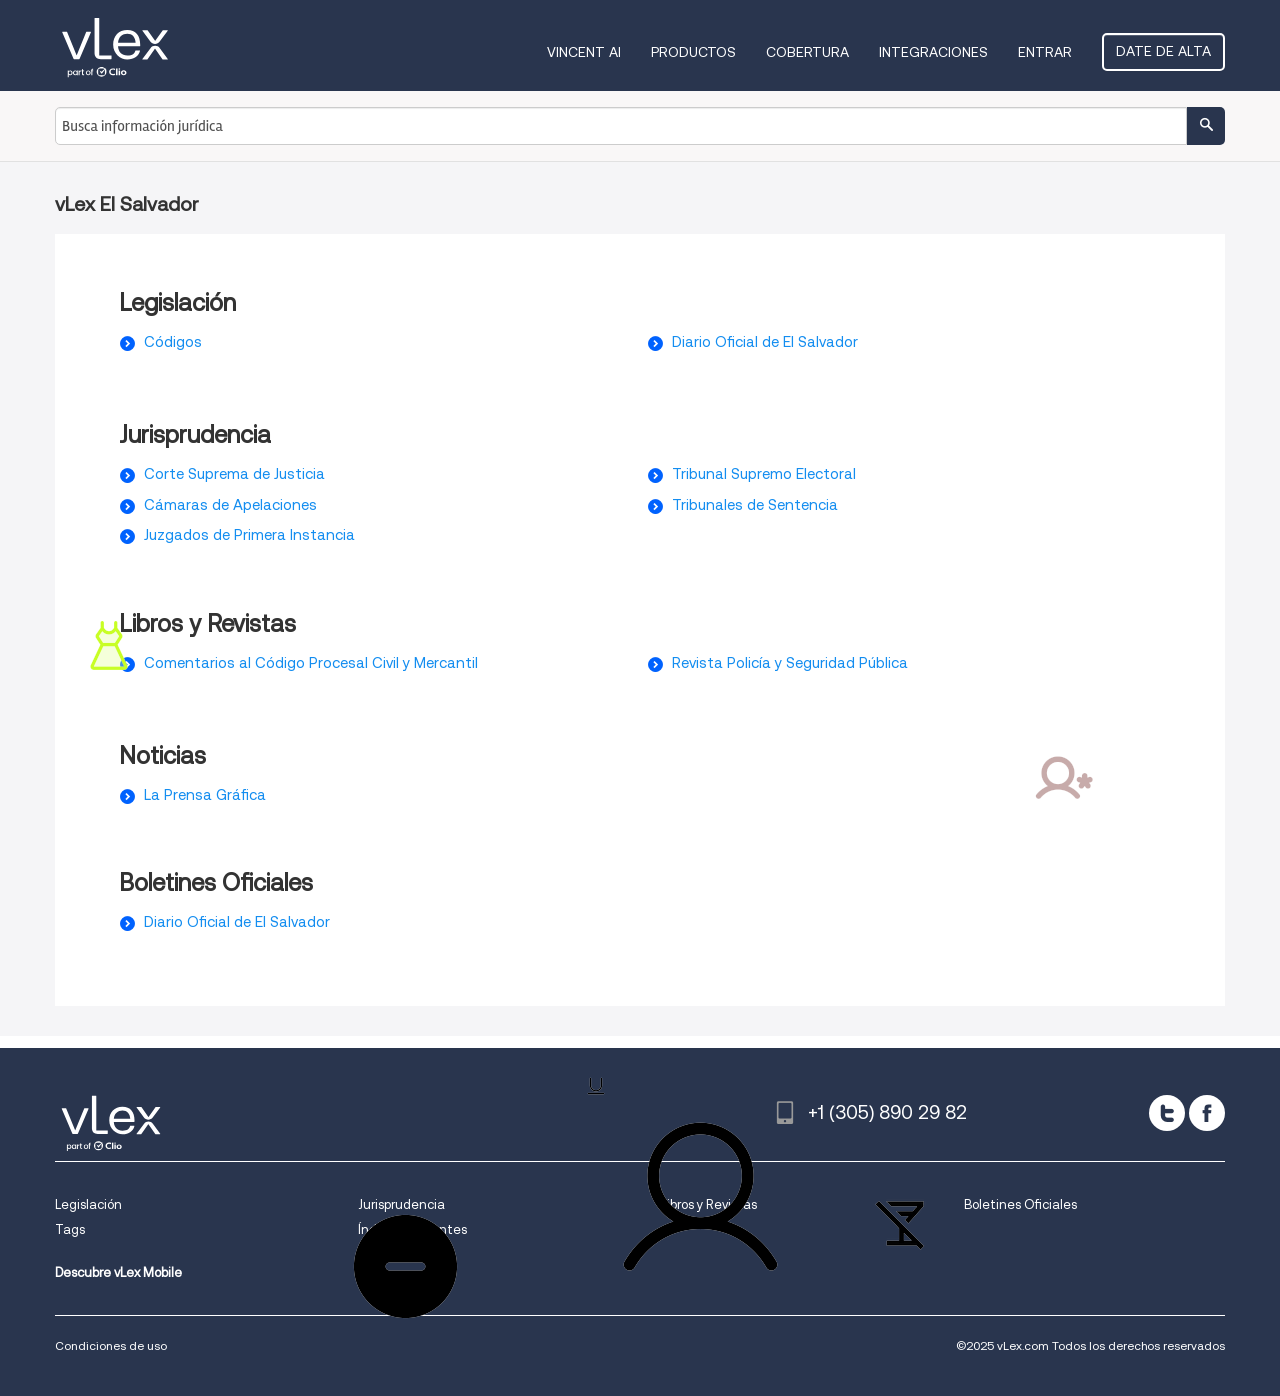  I want to click on indicates alcohol-free zone or no drinks allowed, so click(901, 1223).